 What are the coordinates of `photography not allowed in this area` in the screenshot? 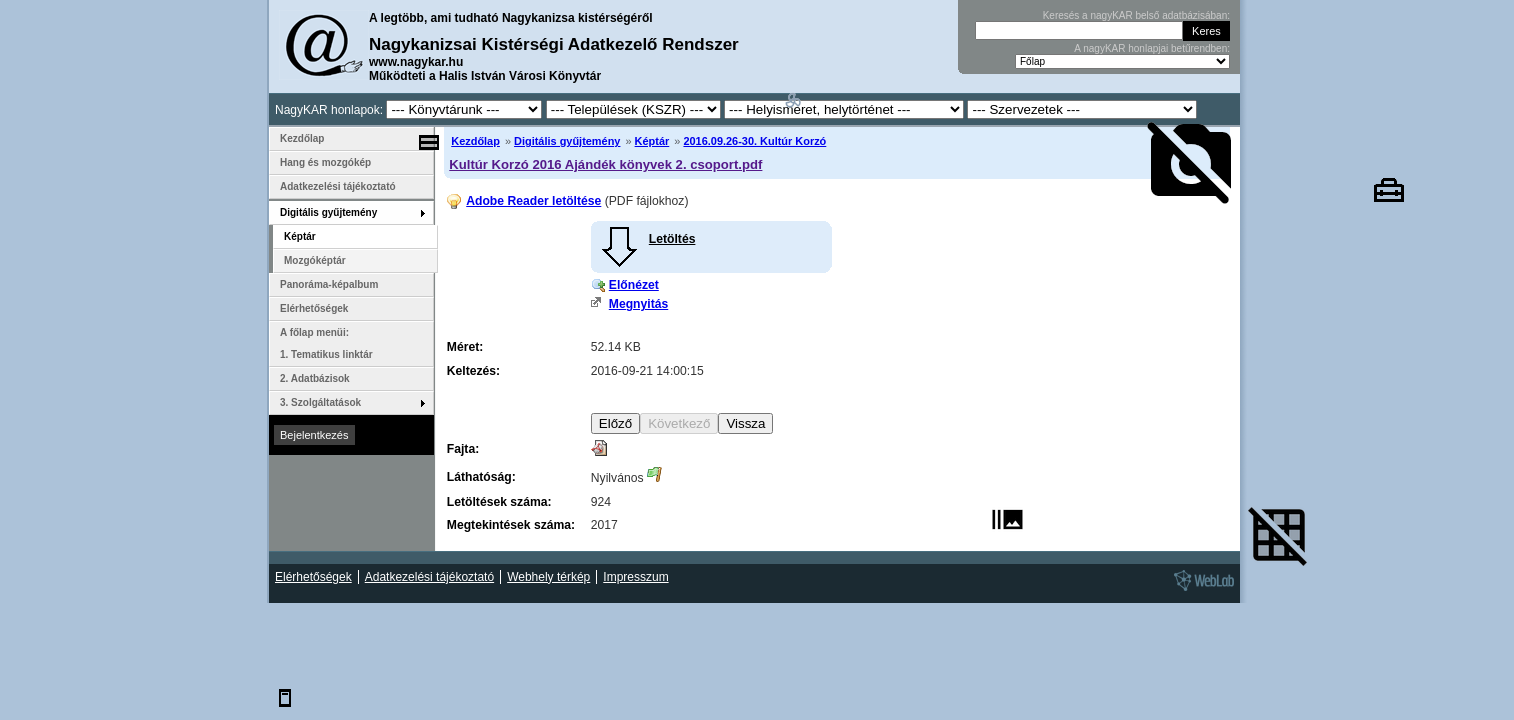 It's located at (1191, 160).